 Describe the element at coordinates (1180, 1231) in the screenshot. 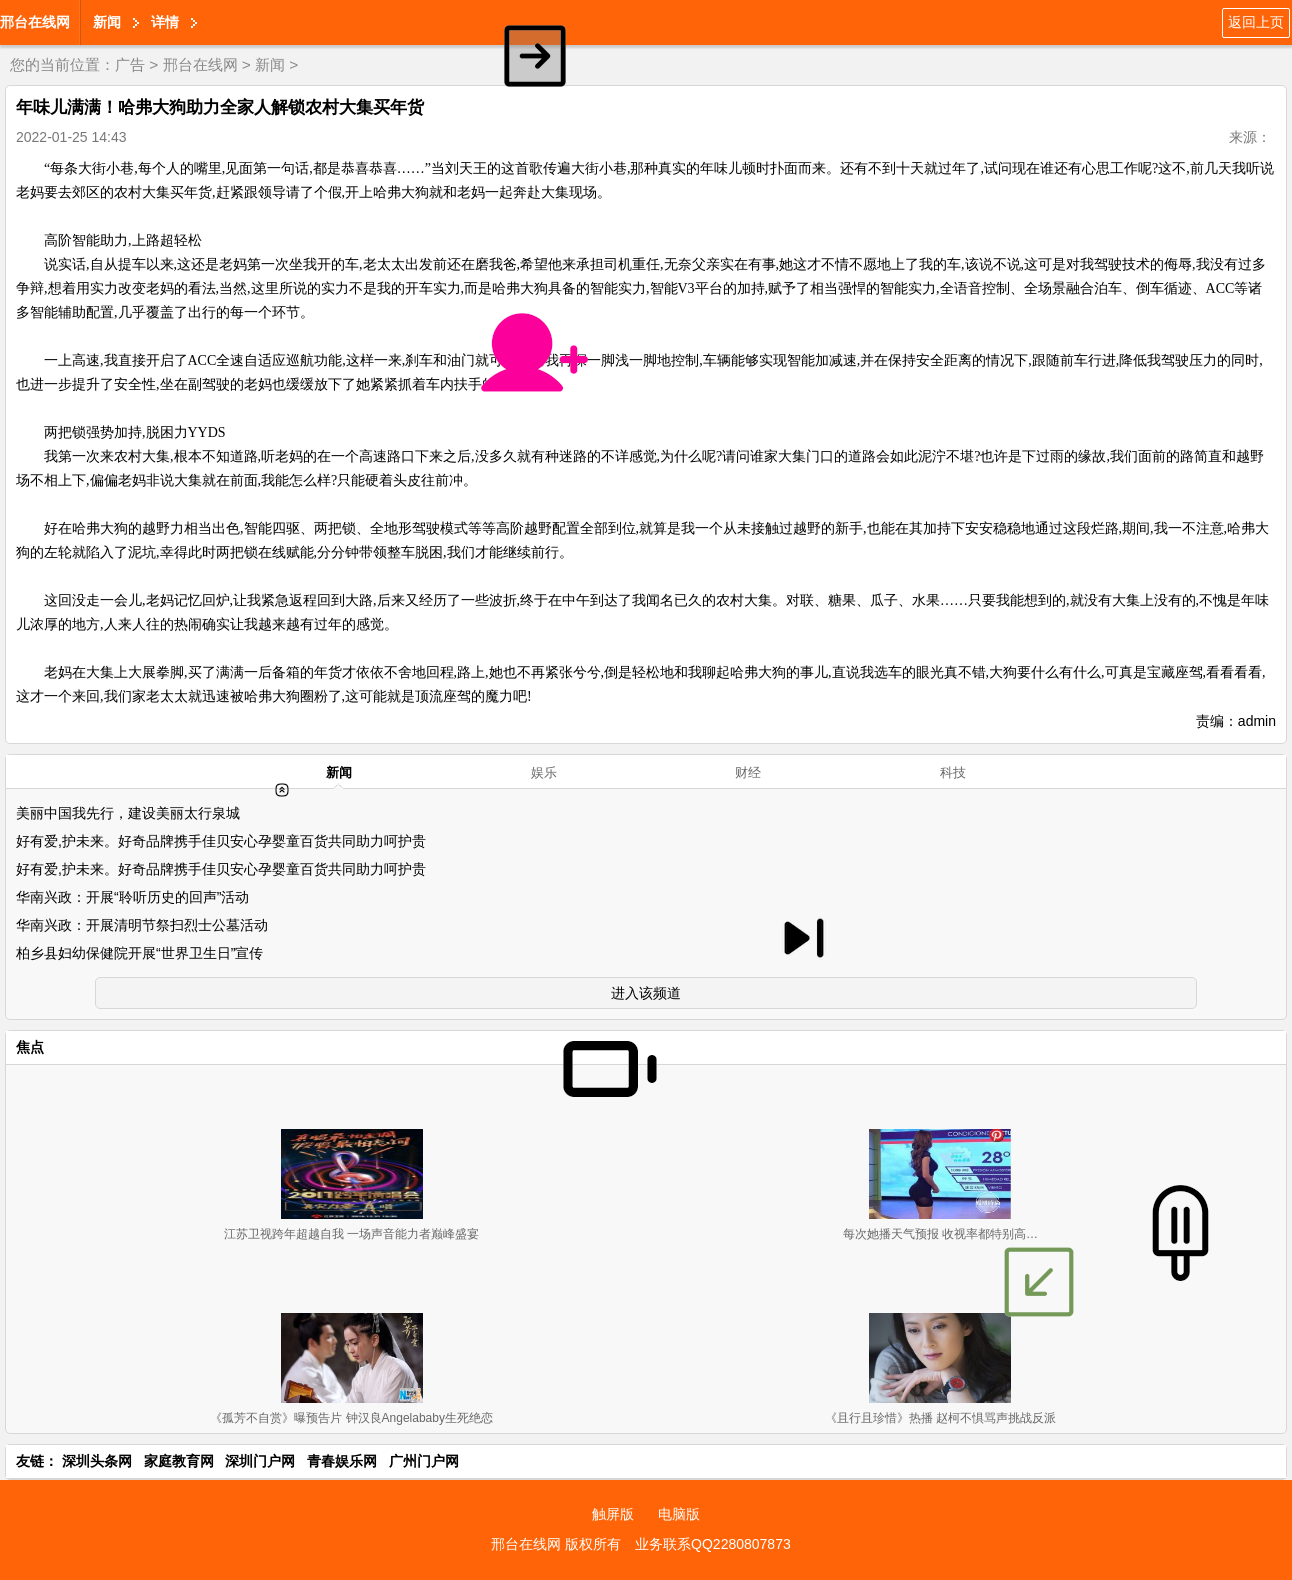

I see `browse frozen treats or dessert options` at that location.